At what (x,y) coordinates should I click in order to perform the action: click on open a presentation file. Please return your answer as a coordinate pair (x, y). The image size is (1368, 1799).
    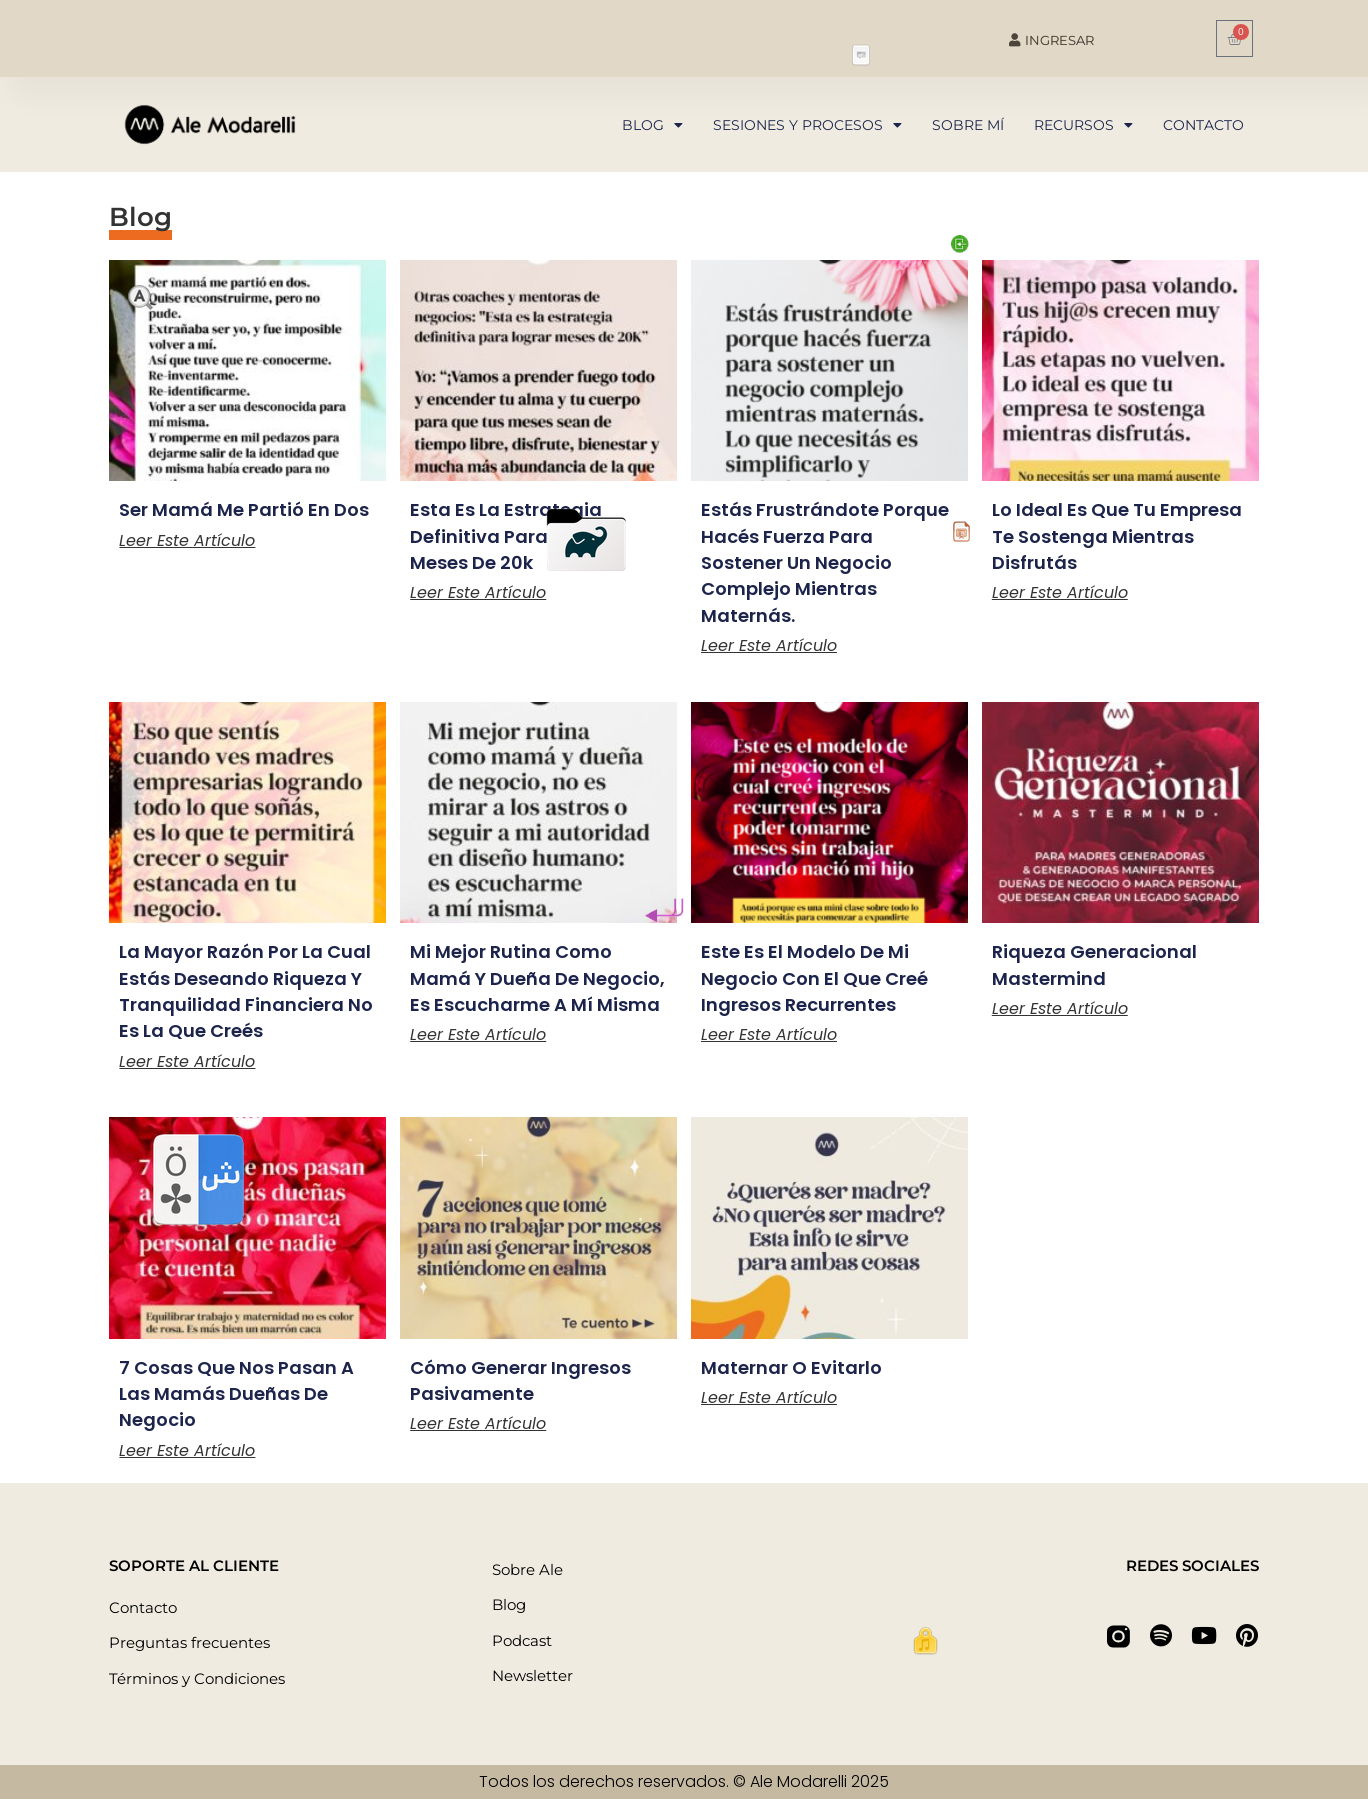
    Looking at the image, I should click on (961, 531).